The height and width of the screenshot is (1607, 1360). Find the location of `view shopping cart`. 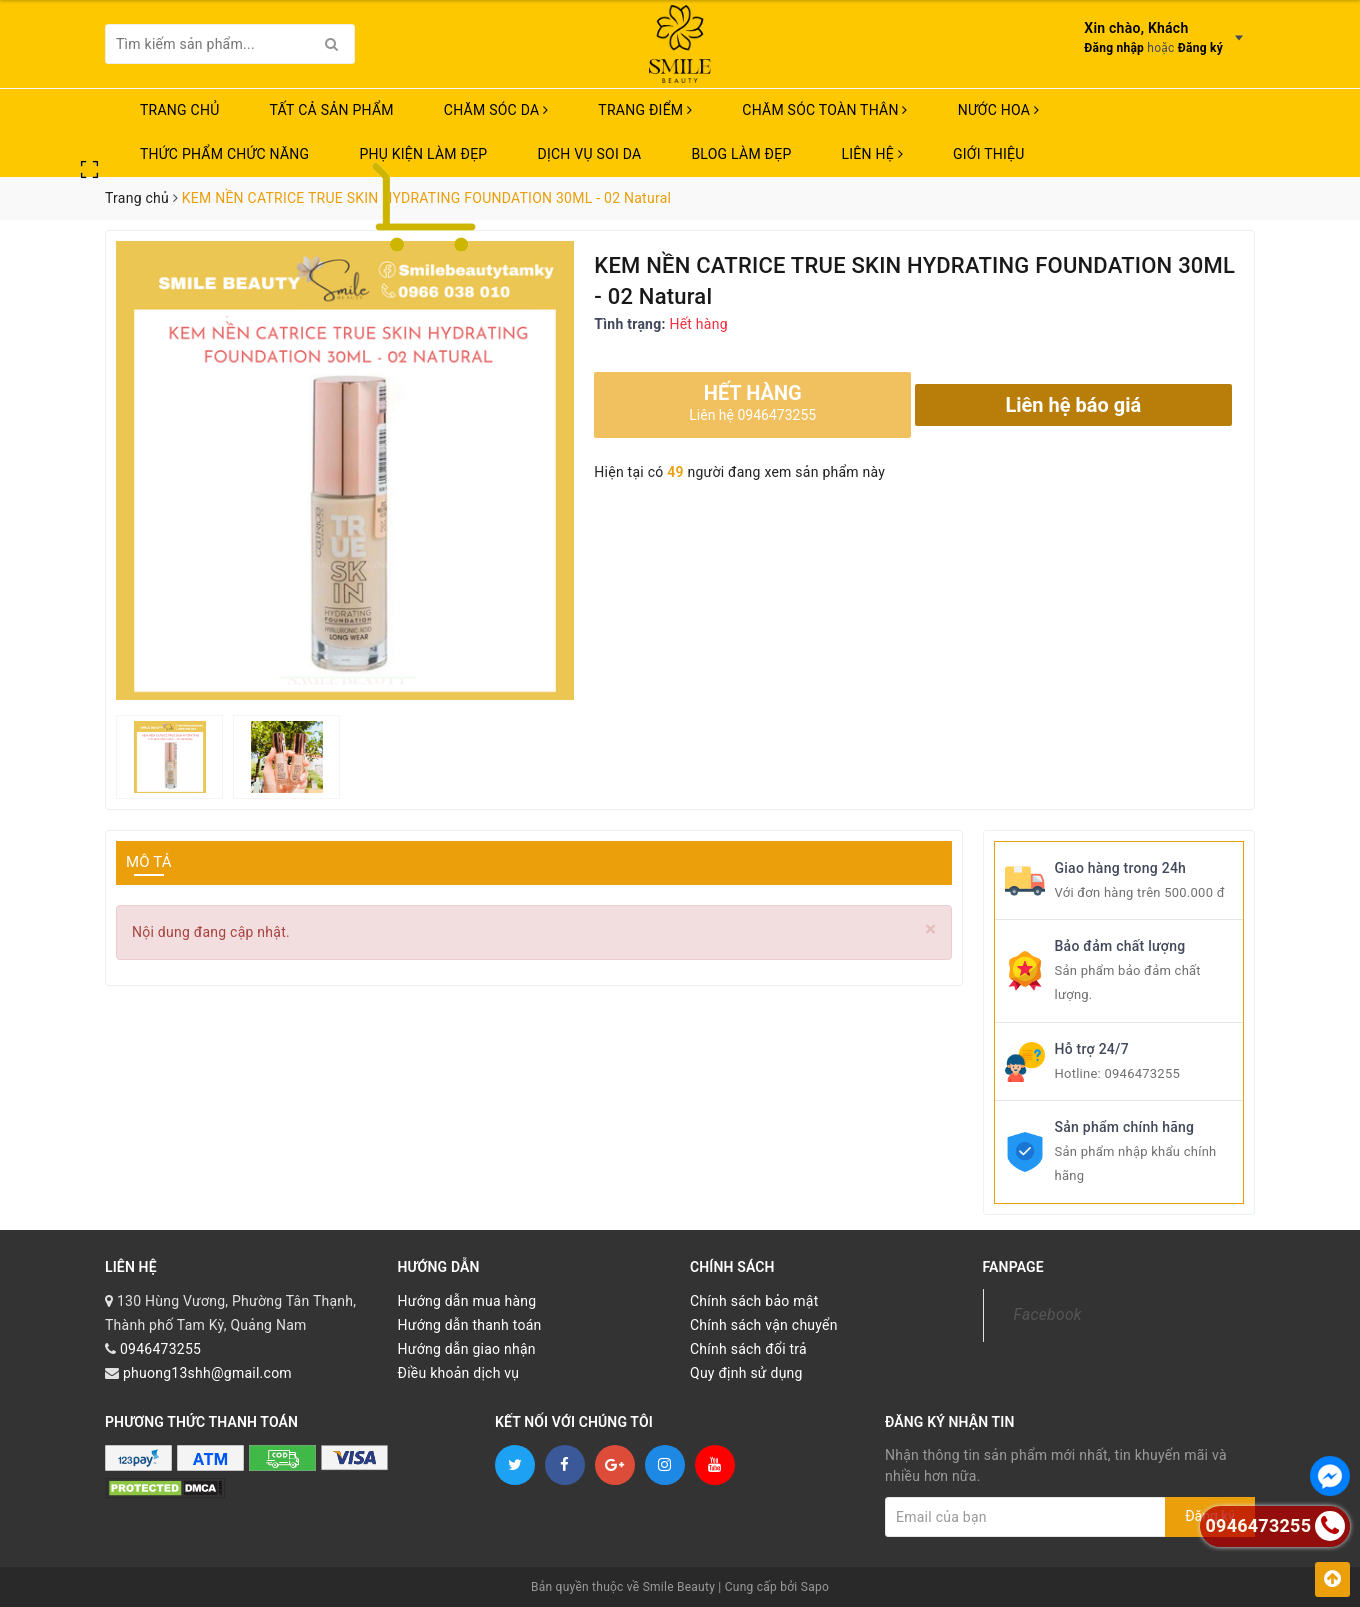

view shopping cart is located at coordinates (422, 202).